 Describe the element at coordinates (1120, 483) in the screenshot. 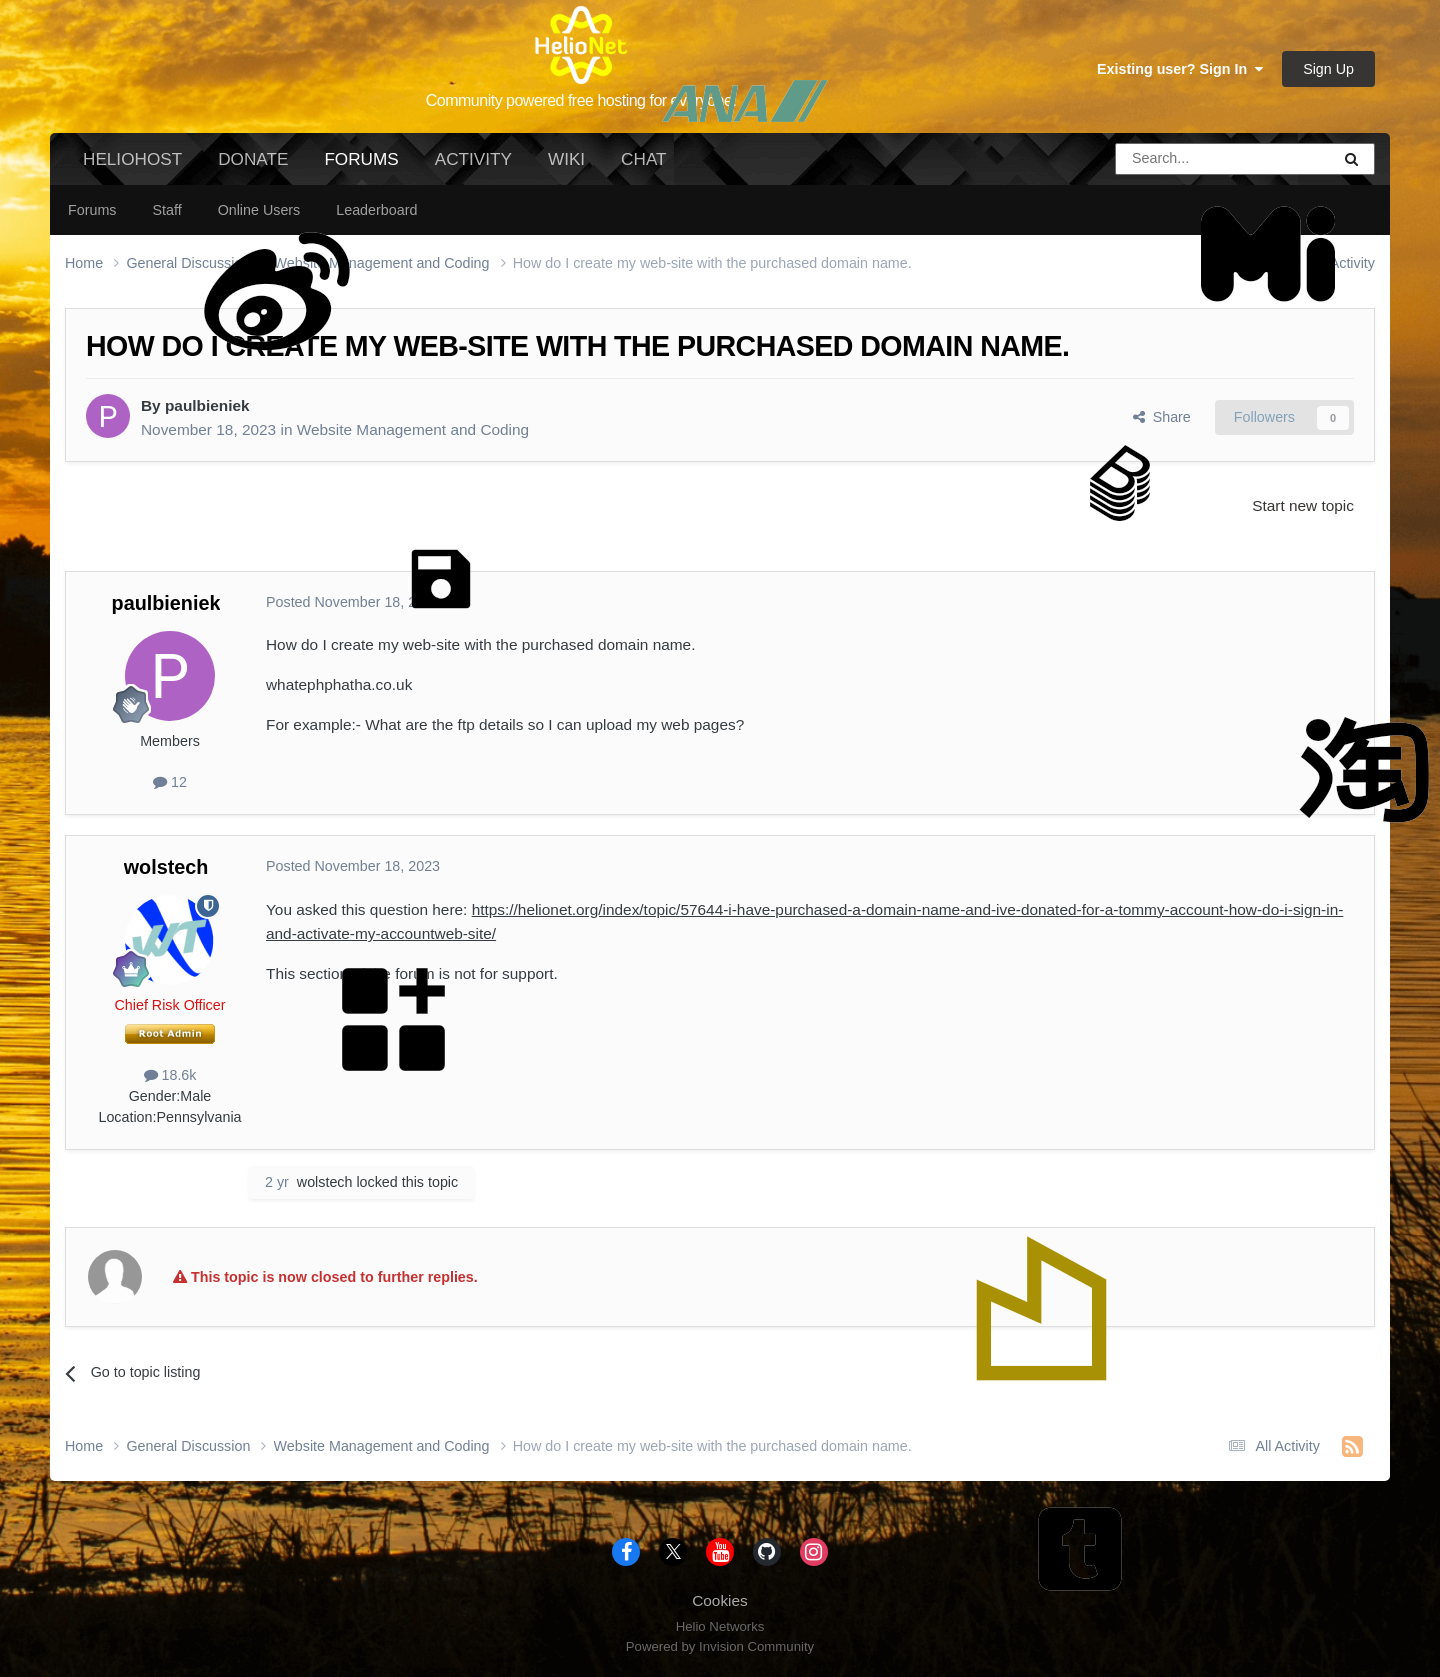

I see `backstage developer portal logo` at that location.